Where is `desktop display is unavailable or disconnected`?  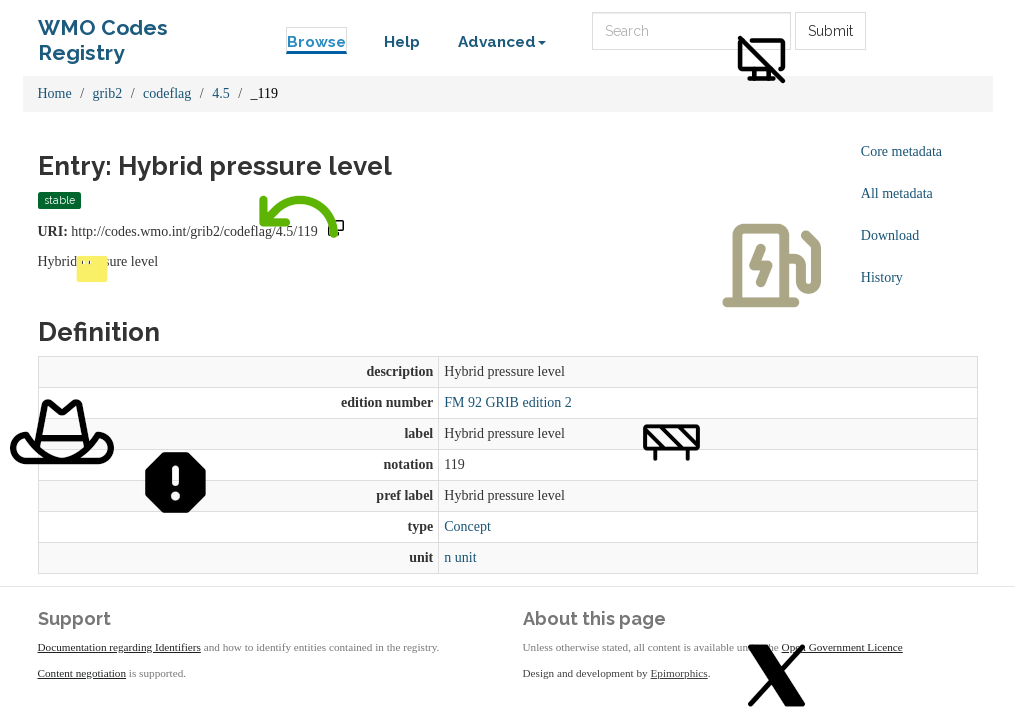 desktop display is unavailable or disconnected is located at coordinates (761, 59).